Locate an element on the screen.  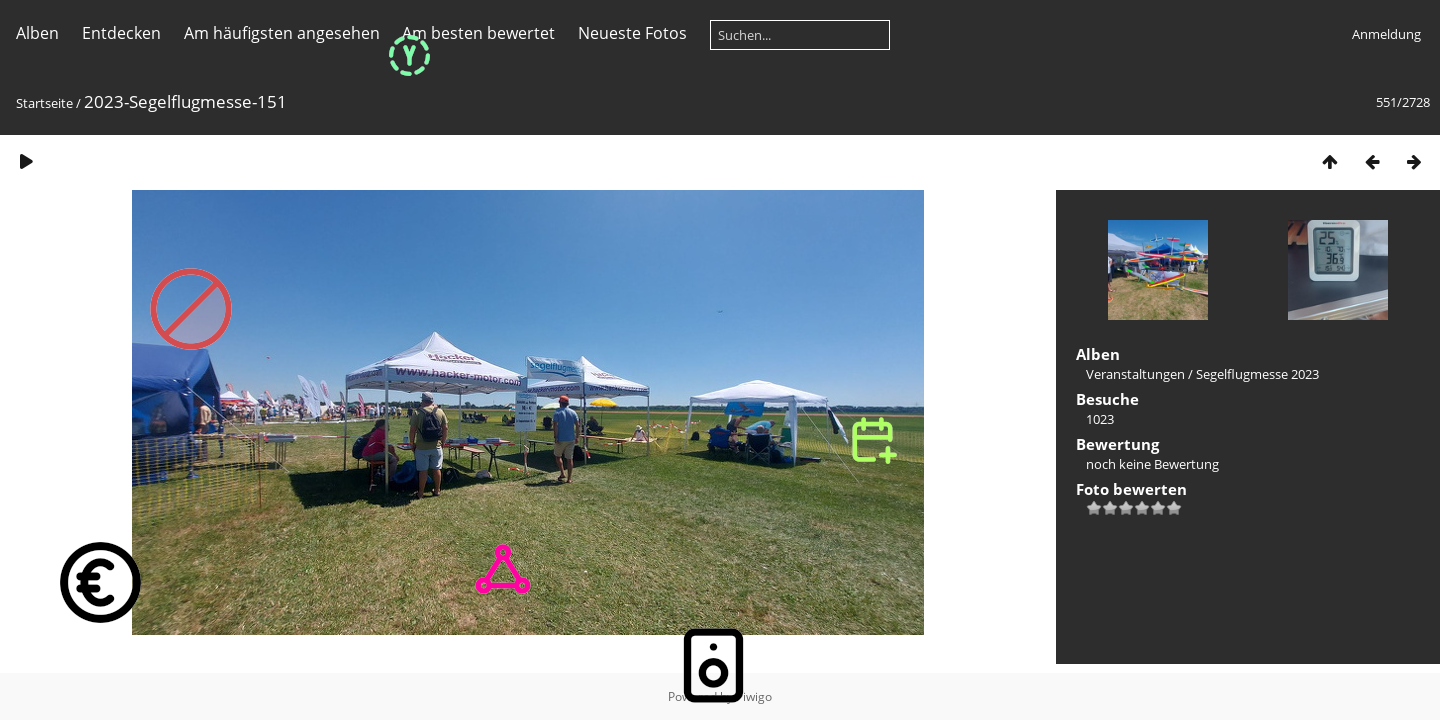
add a new event to calendar is located at coordinates (872, 439).